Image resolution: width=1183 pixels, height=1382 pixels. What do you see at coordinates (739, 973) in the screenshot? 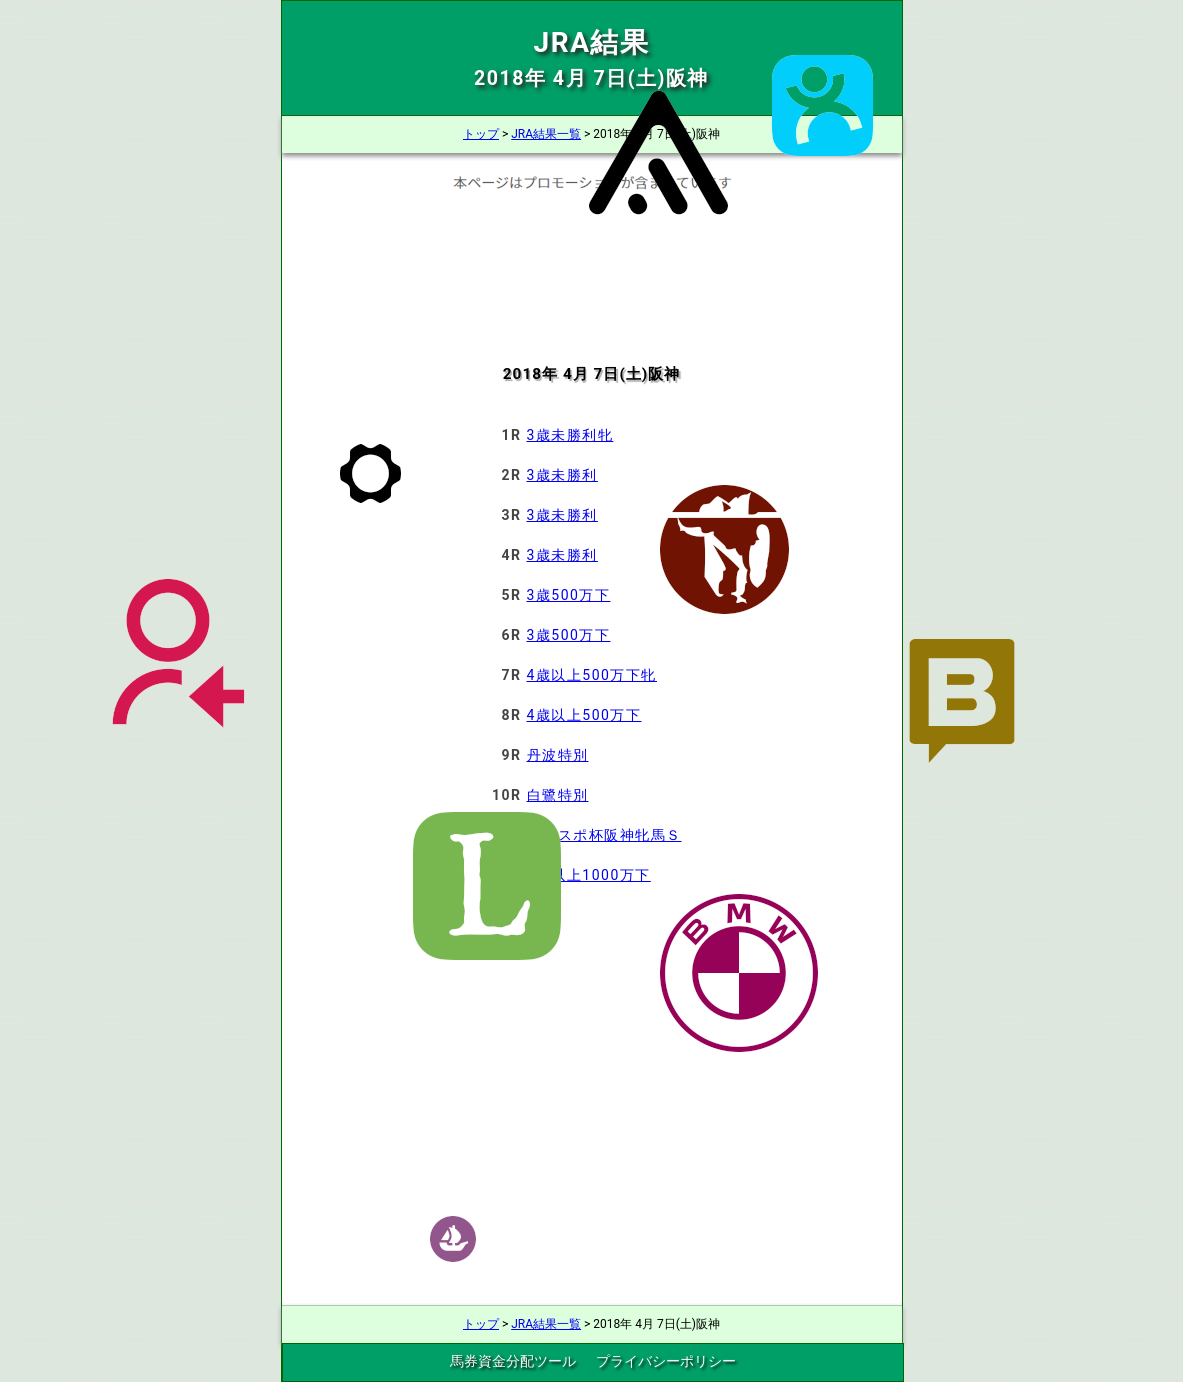
I see `BMW brand logo` at bounding box center [739, 973].